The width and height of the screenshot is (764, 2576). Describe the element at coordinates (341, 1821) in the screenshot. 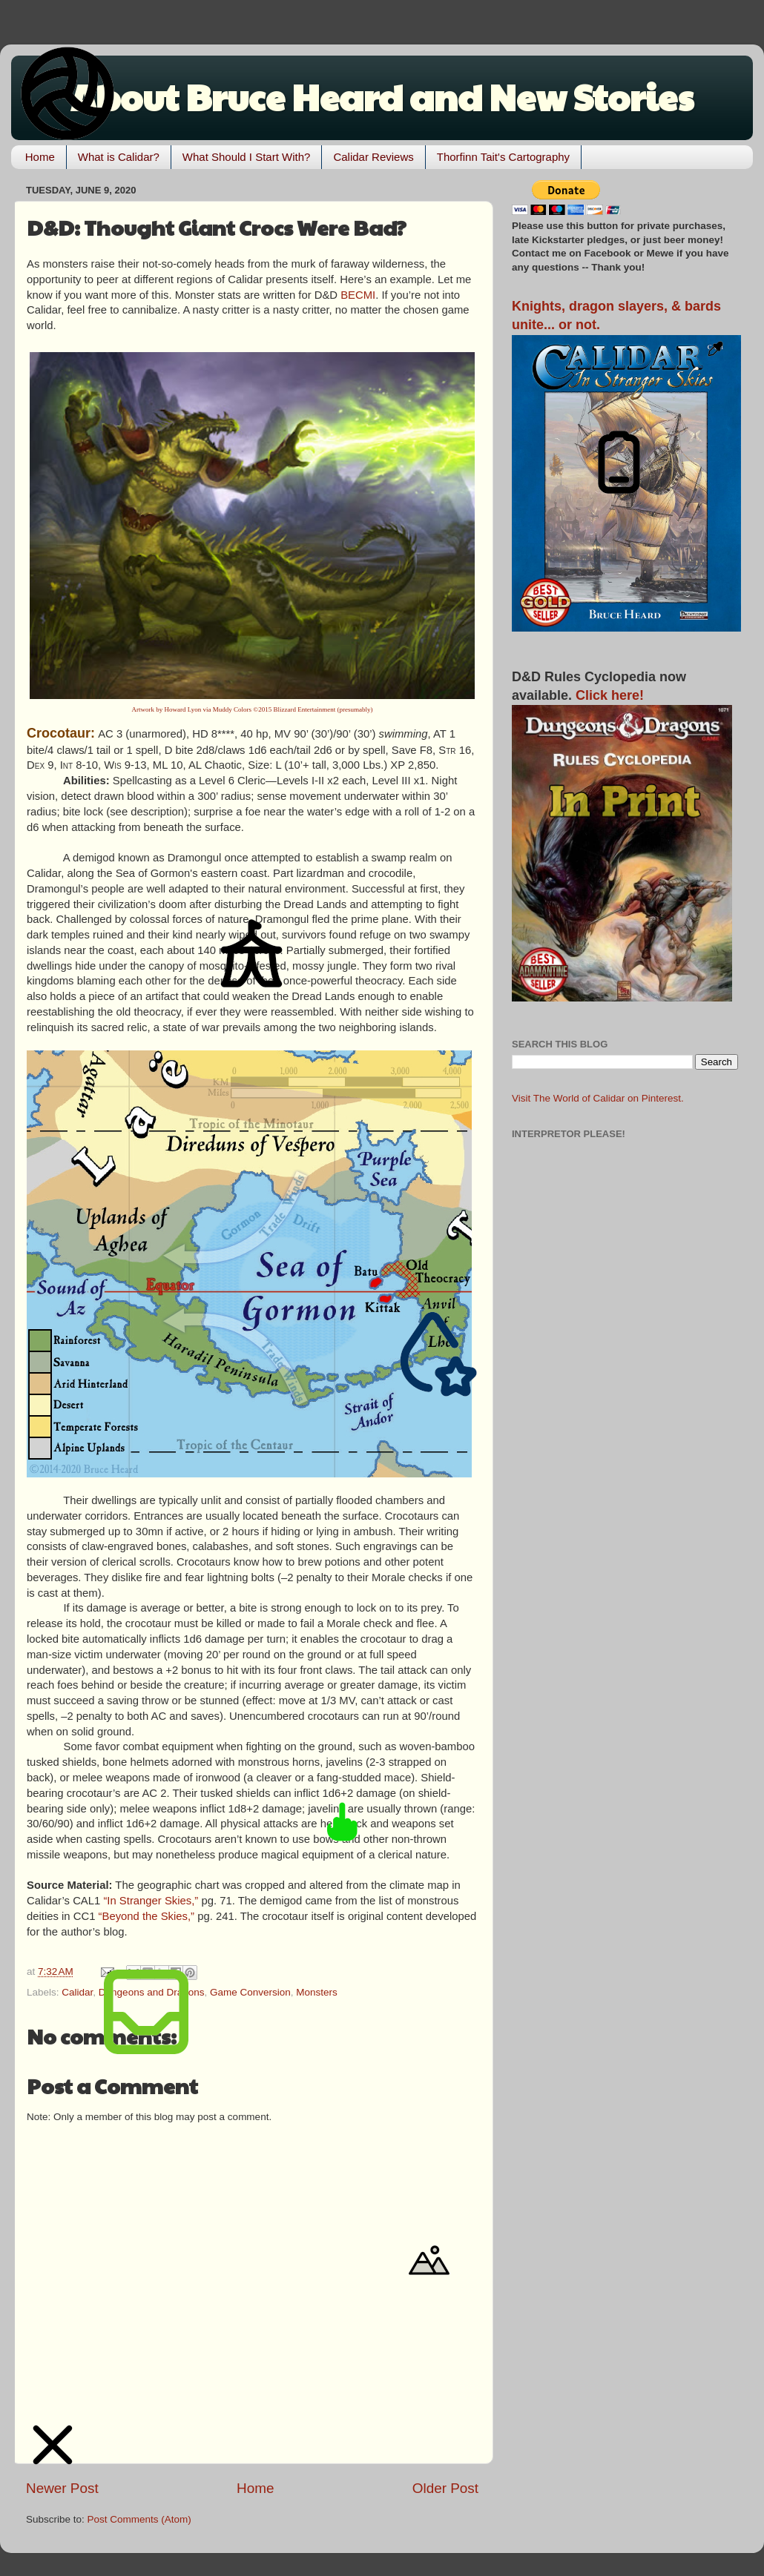

I see `indicates offensive content warning` at that location.